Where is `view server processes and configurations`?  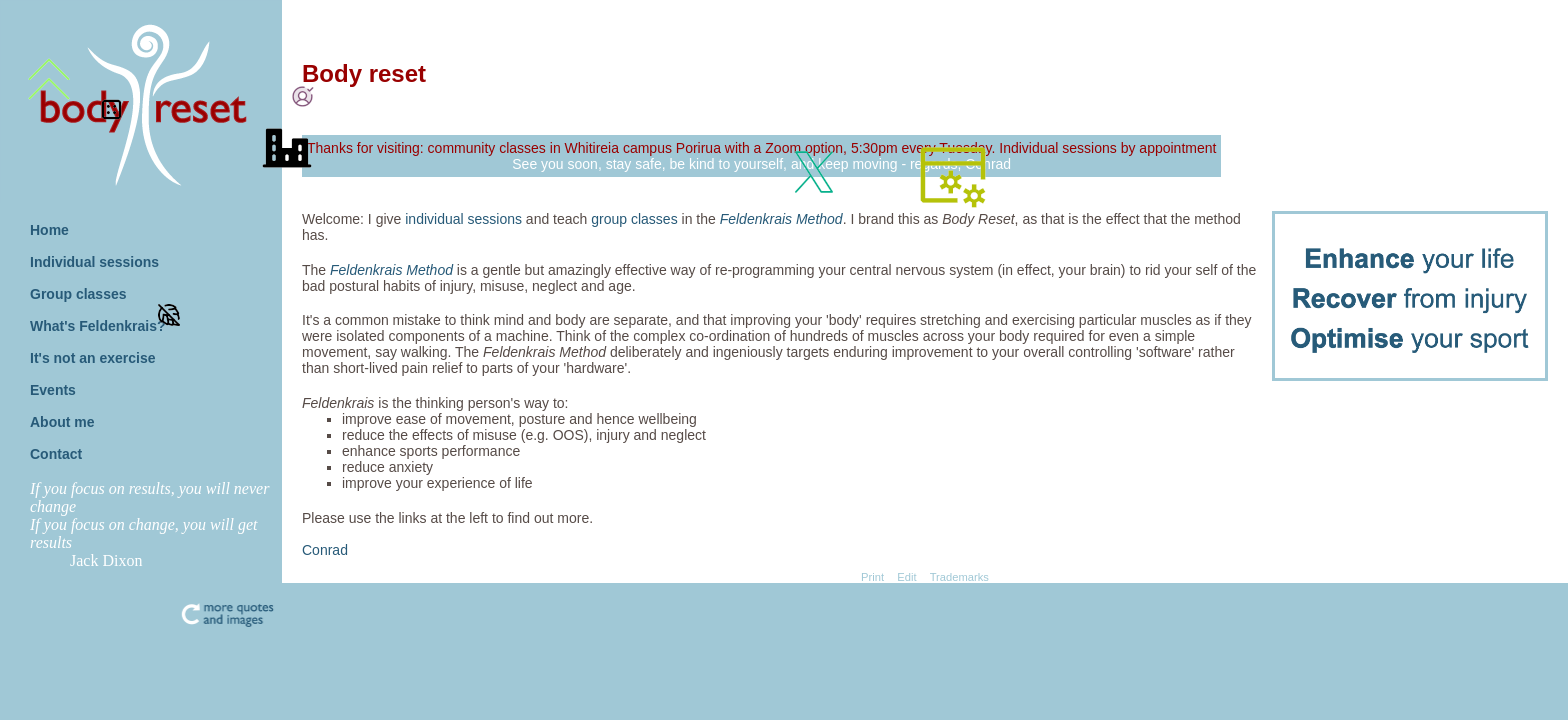 view server processes and configurations is located at coordinates (953, 175).